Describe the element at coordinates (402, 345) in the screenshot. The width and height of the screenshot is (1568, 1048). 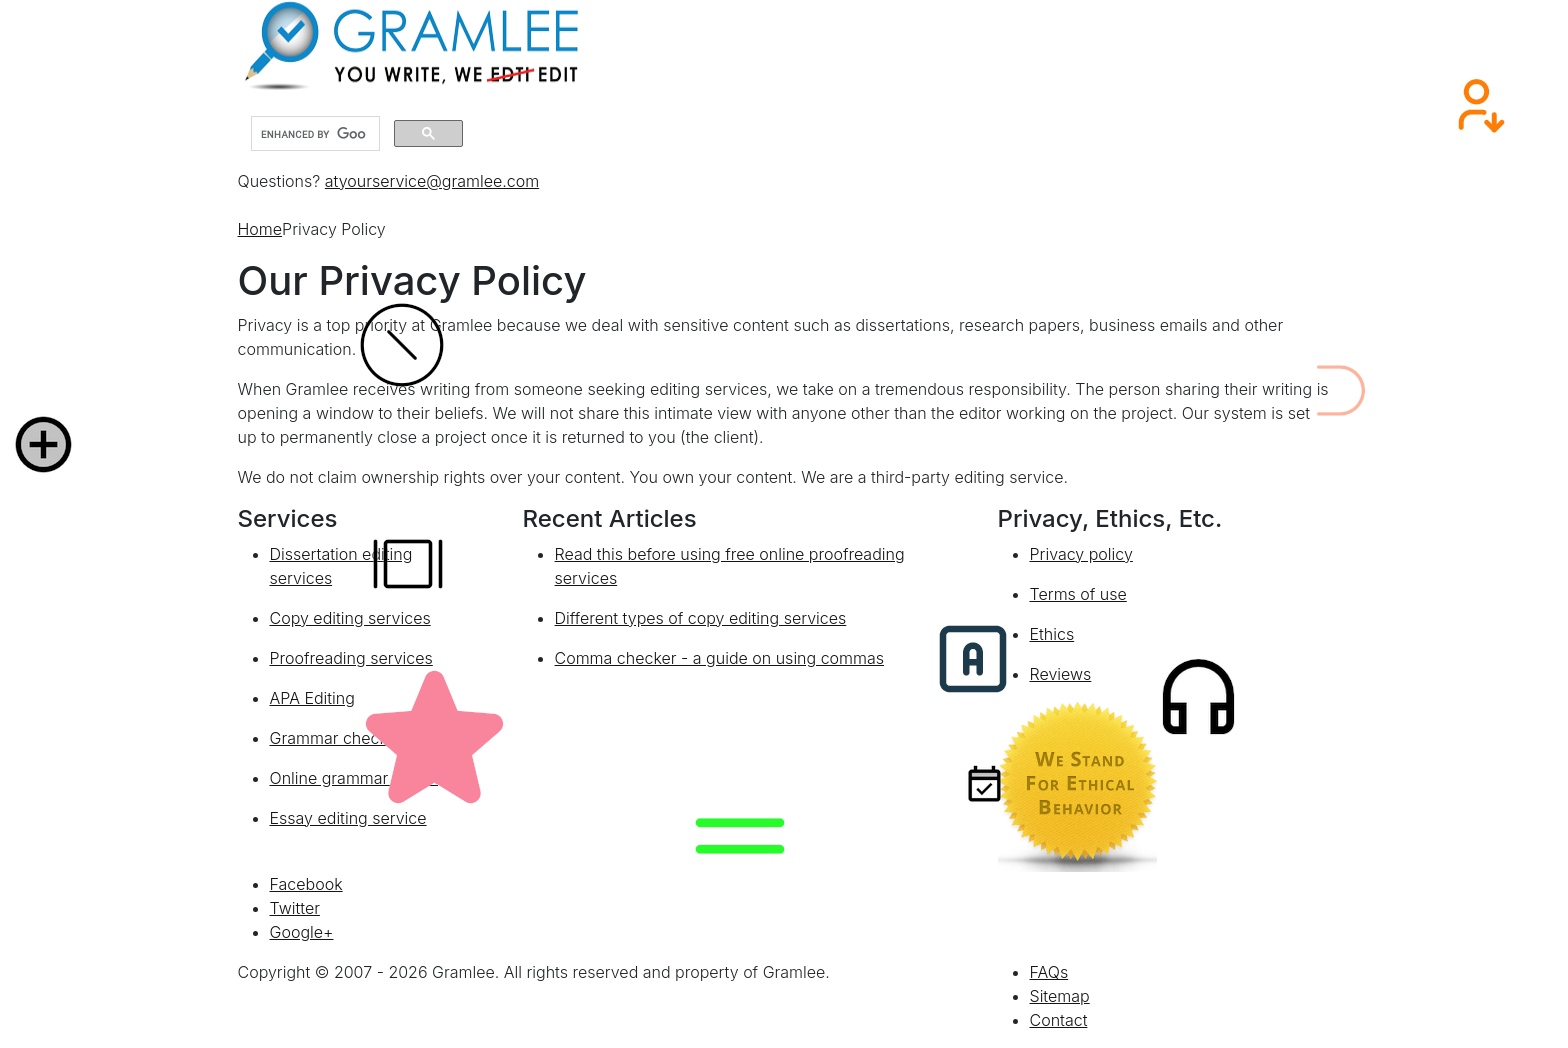
I see `indicates a prohibited or restricted action` at that location.